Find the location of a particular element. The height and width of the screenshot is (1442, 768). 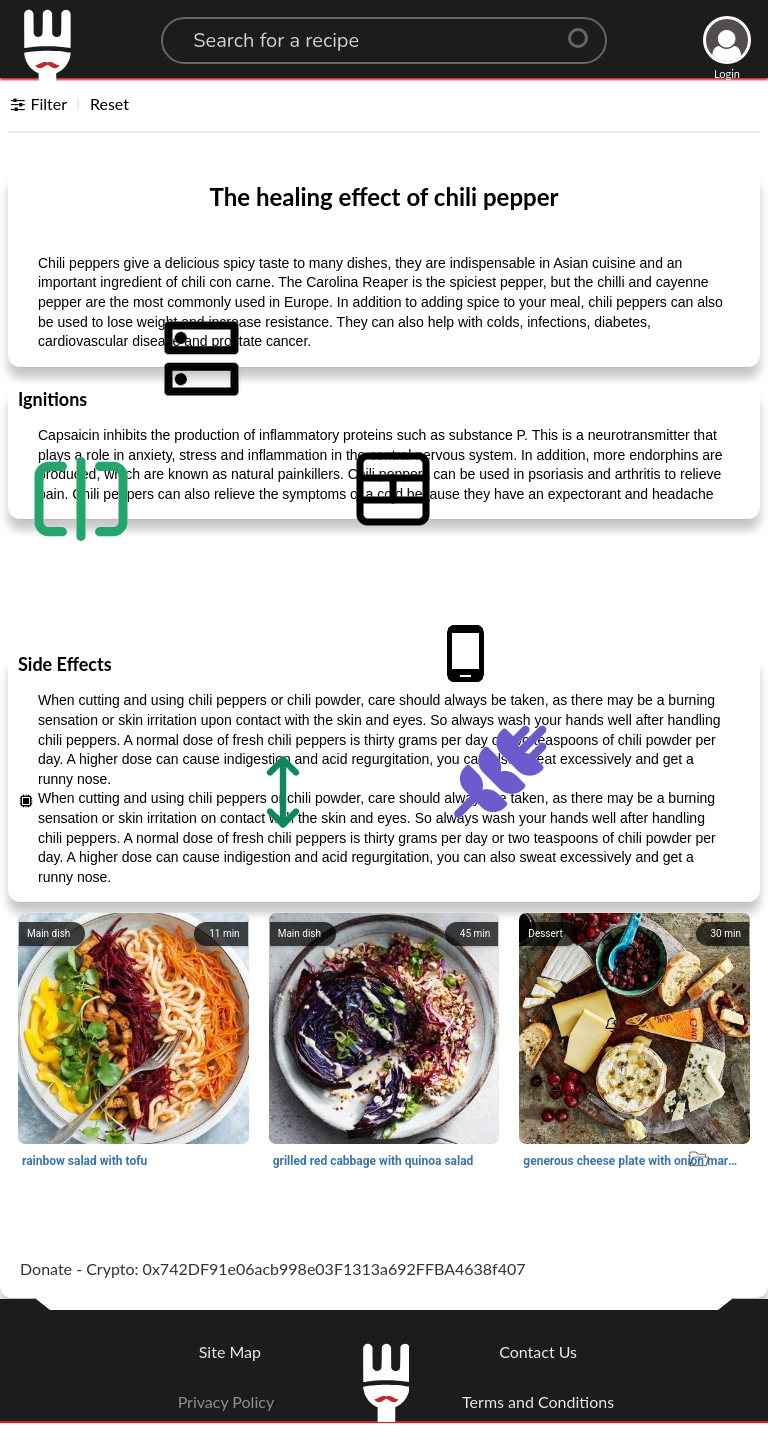

view processor or hardware information is located at coordinates (26, 801).